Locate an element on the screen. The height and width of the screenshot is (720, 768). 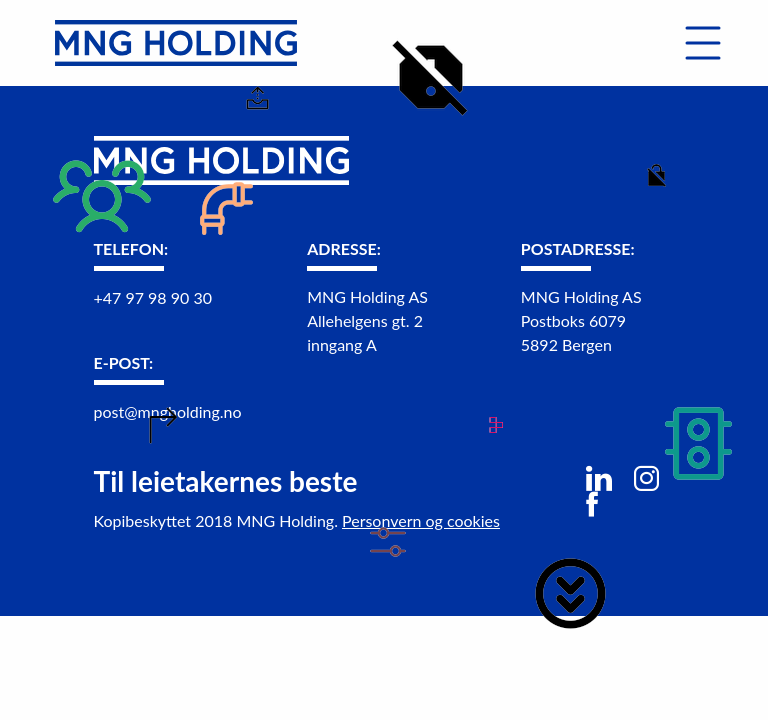
indicates connection is not encrypted or secure is located at coordinates (656, 175).